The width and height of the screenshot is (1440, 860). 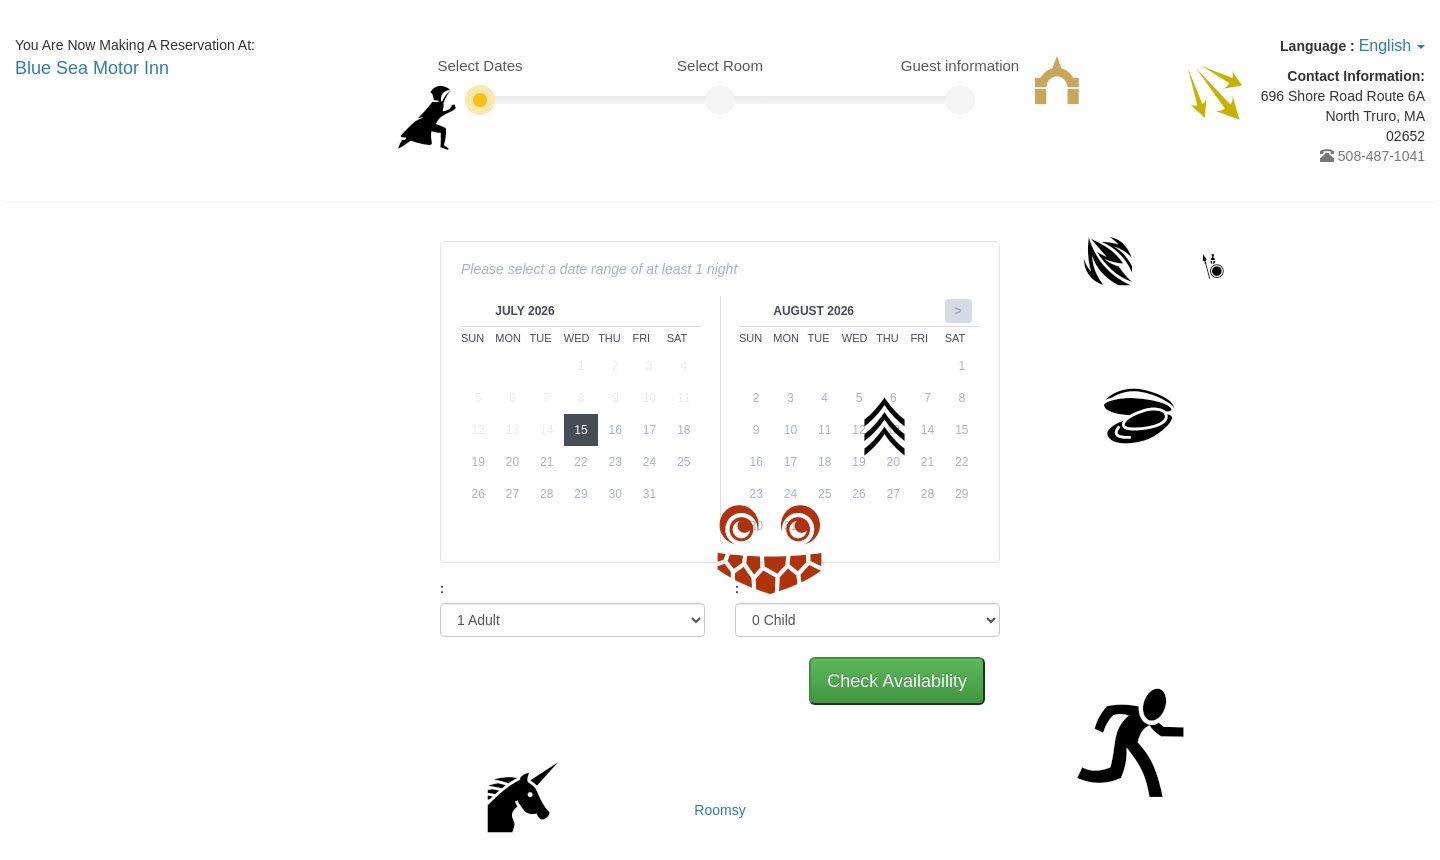 What do you see at coordinates (1139, 416) in the screenshot?
I see `indicates seafood or shellfish category` at bounding box center [1139, 416].